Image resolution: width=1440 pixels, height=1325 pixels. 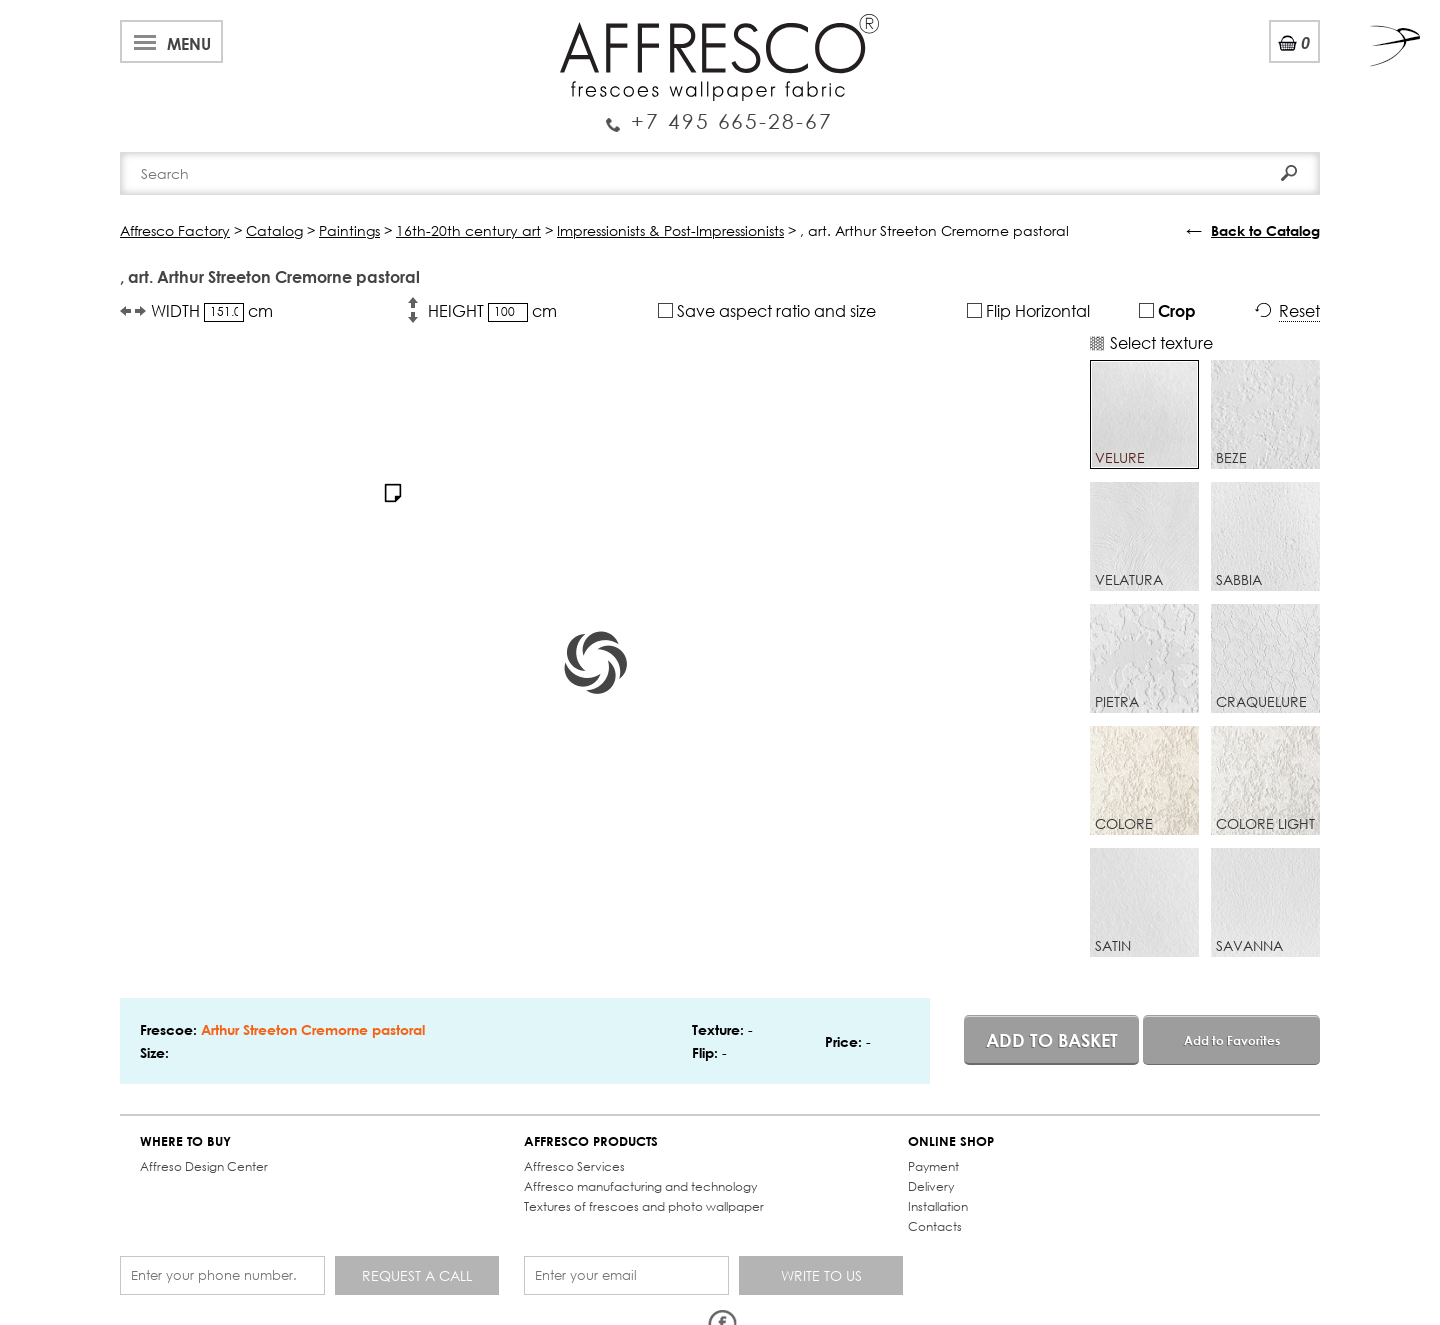 I want to click on EPEL (Extra Packages for Enterprise Linux) project logo, so click(x=1395, y=46).